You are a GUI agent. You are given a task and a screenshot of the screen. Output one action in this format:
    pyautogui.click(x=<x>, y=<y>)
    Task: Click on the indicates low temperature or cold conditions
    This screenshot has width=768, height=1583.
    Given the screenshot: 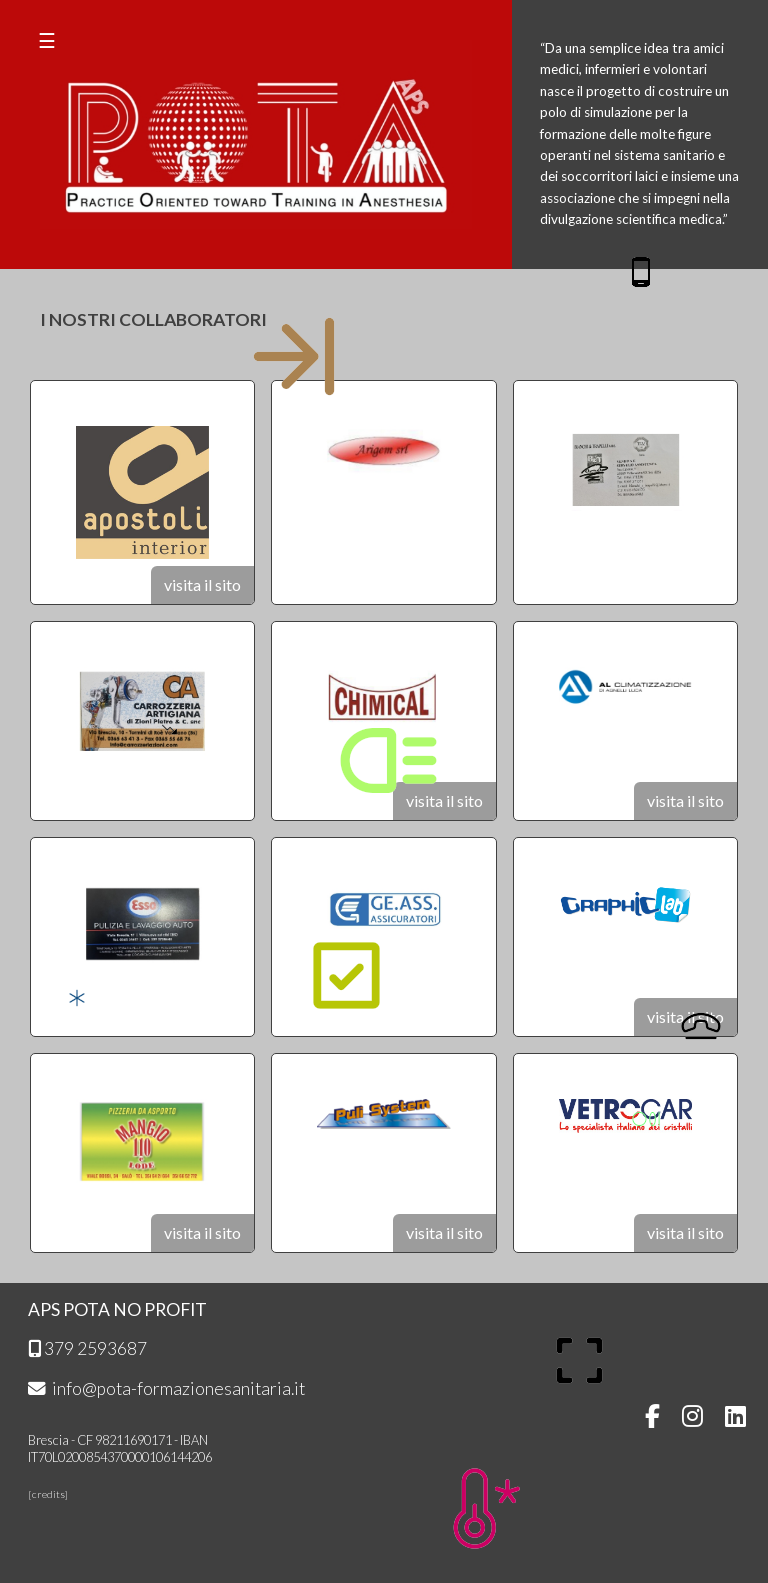 What is the action you would take?
    pyautogui.click(x=477, y=1508)
    